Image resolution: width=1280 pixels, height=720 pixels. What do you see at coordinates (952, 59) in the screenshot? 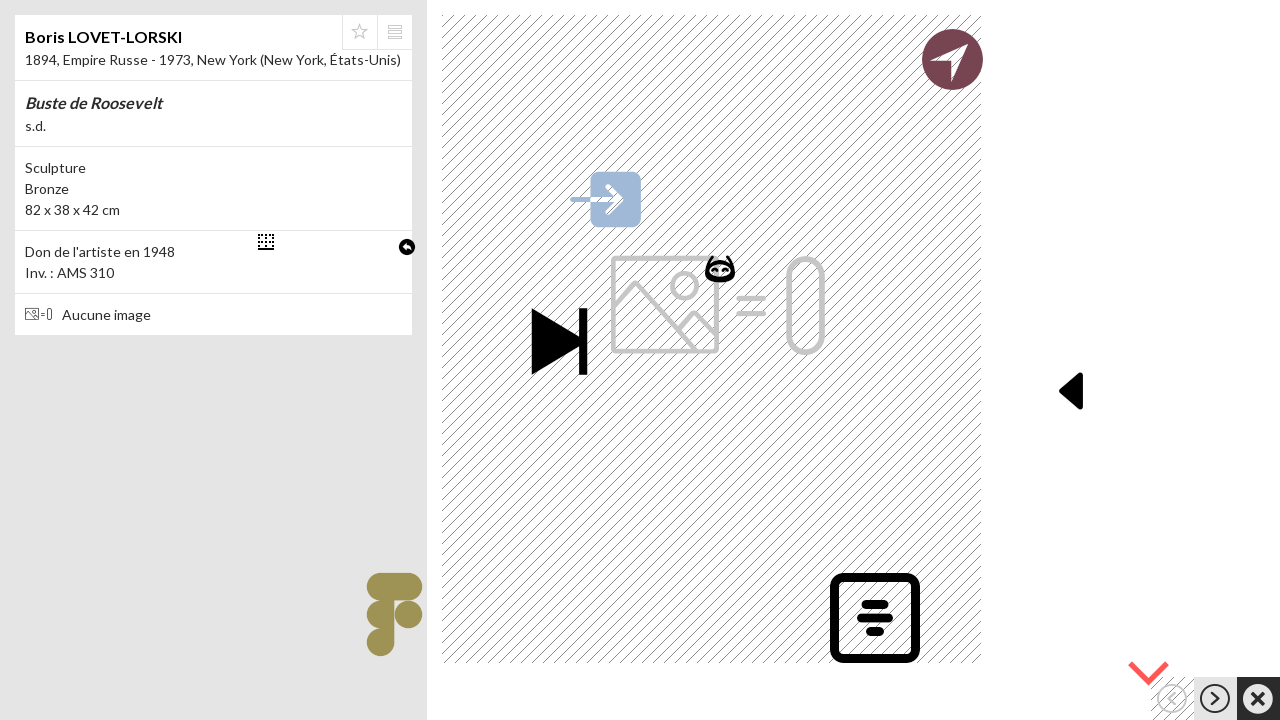
I see `navigate to current location` at bounding box center [952, 59].